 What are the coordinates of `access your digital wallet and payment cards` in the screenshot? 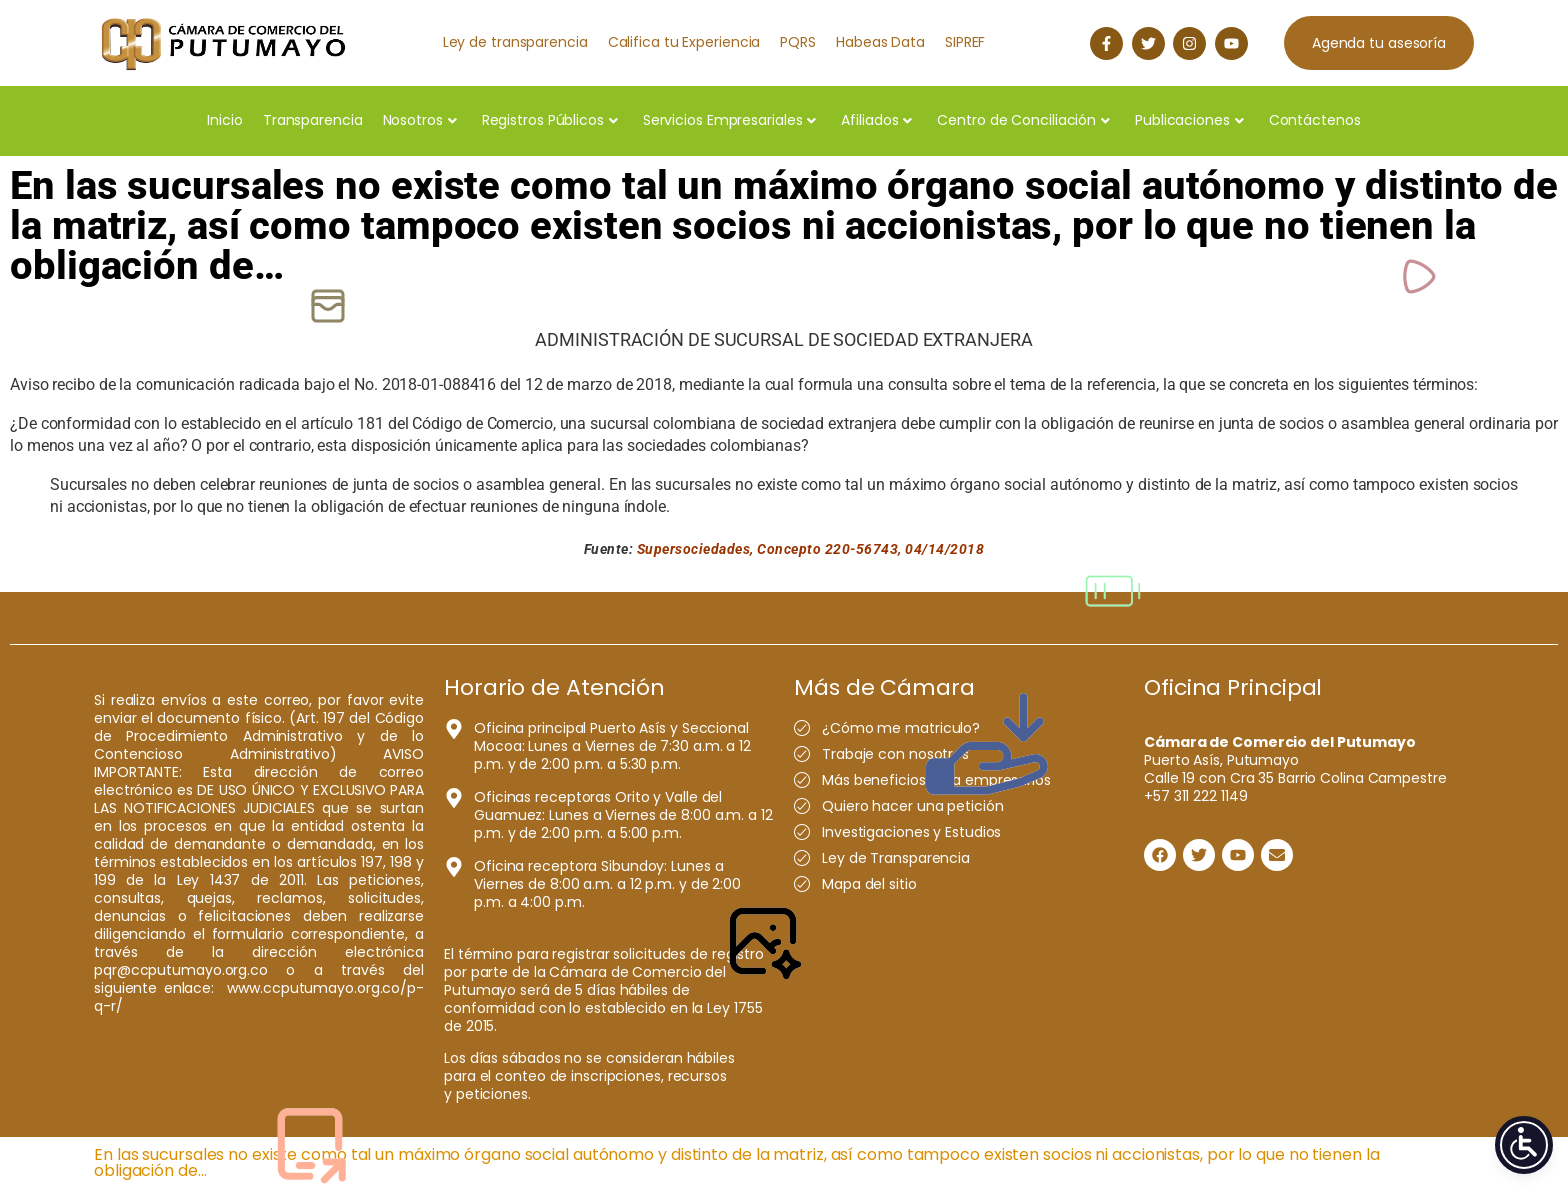 It's located at (328, 306).